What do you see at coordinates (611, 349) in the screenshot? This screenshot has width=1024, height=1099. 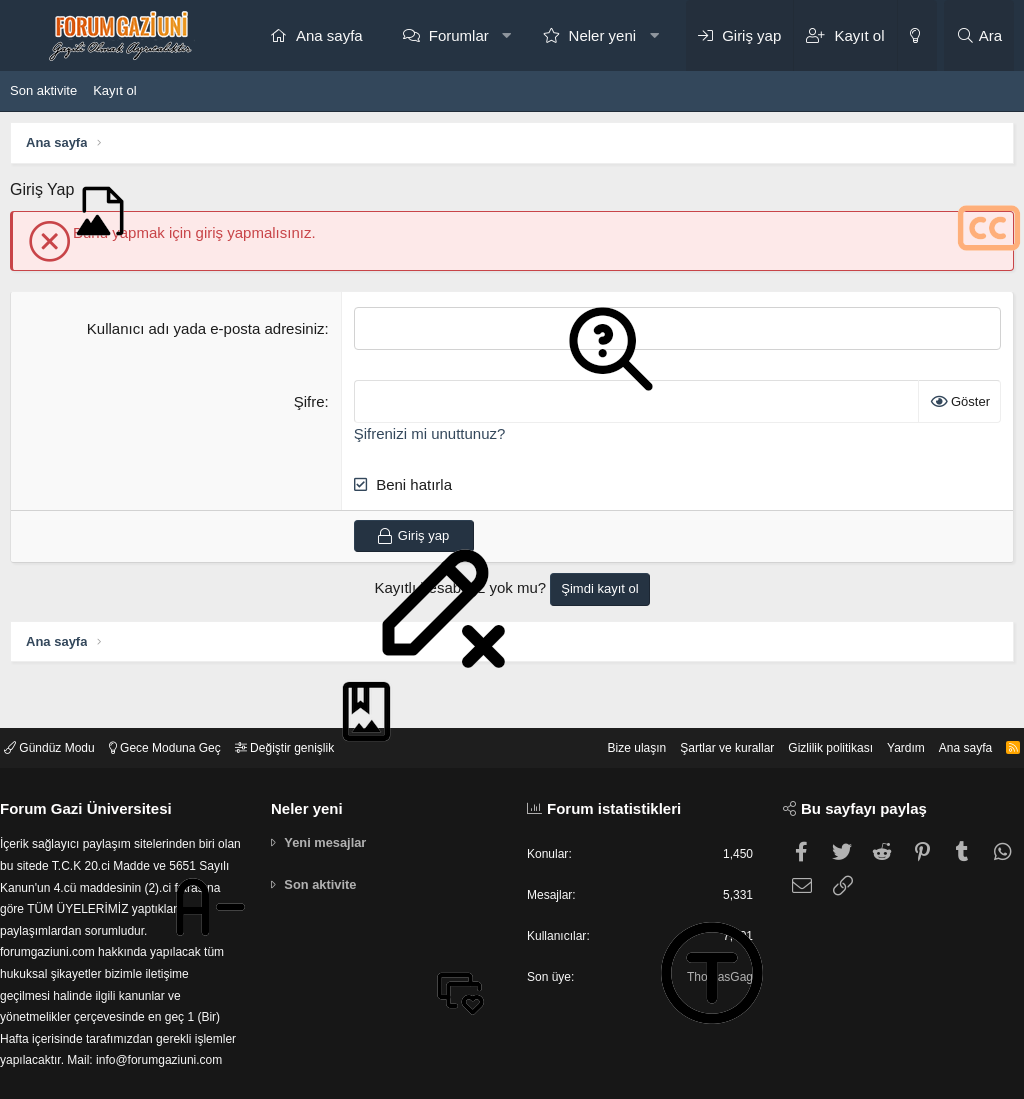 I see `search help or FAQ` at bounding box center [611, 349].